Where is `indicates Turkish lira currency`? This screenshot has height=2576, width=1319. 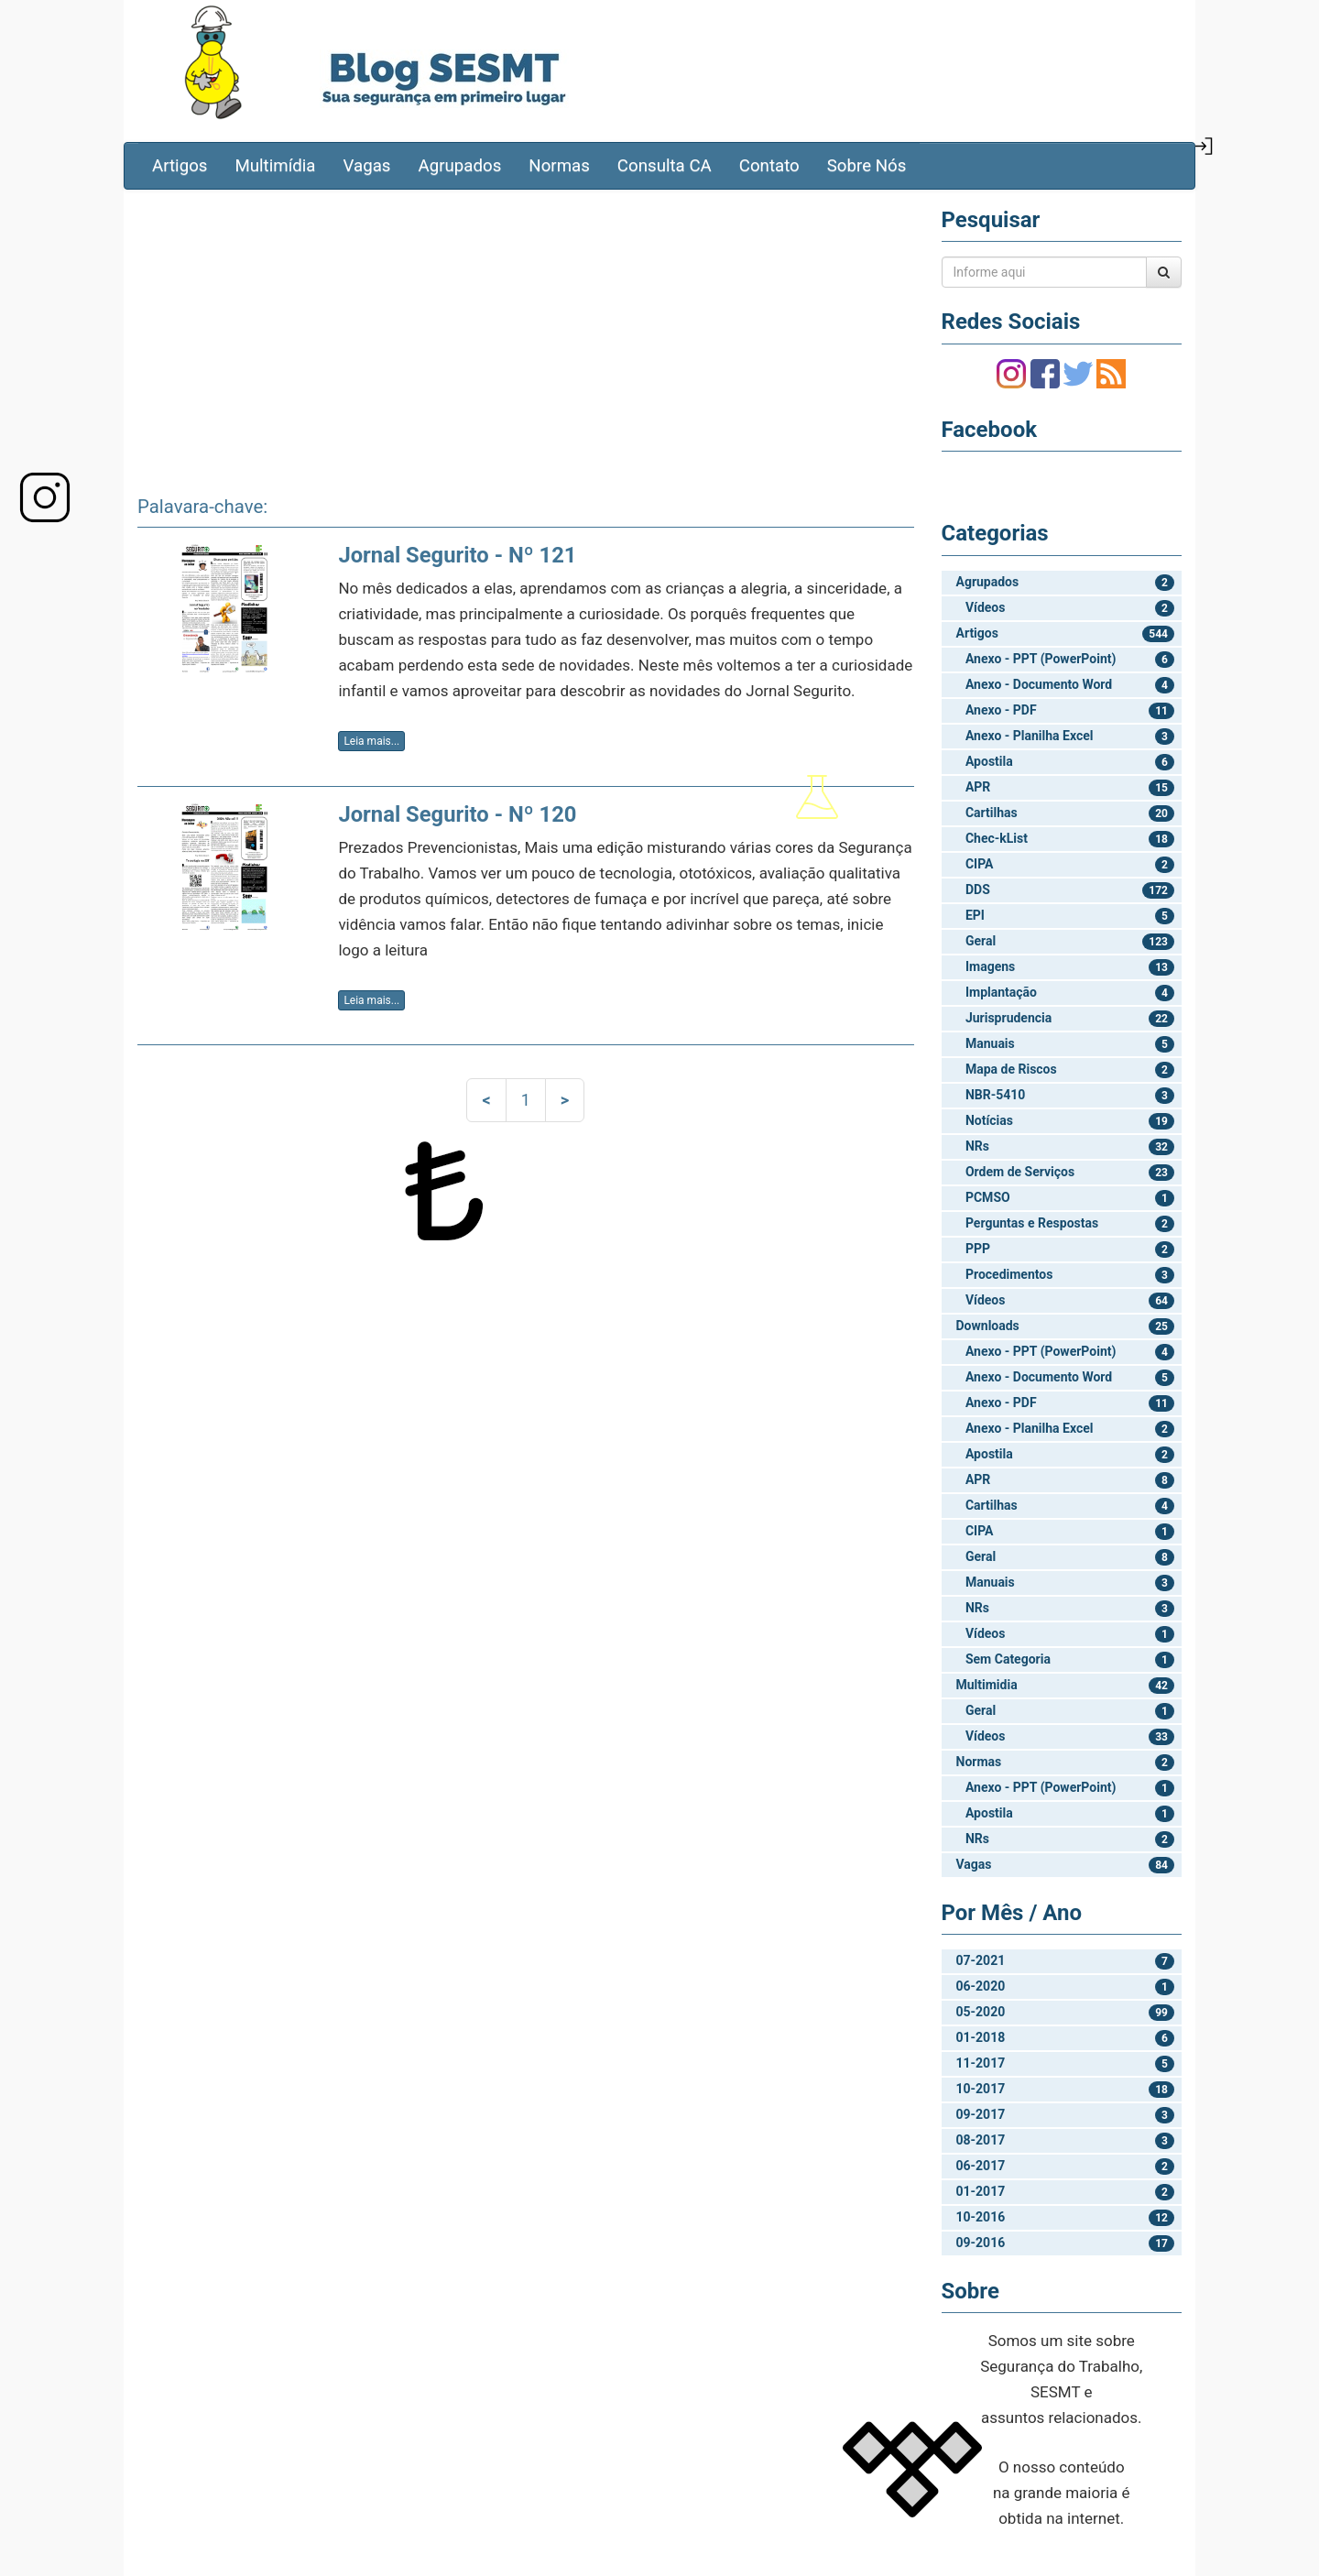
indicates Turkish lira currency is located at coordinates (439, 1191).